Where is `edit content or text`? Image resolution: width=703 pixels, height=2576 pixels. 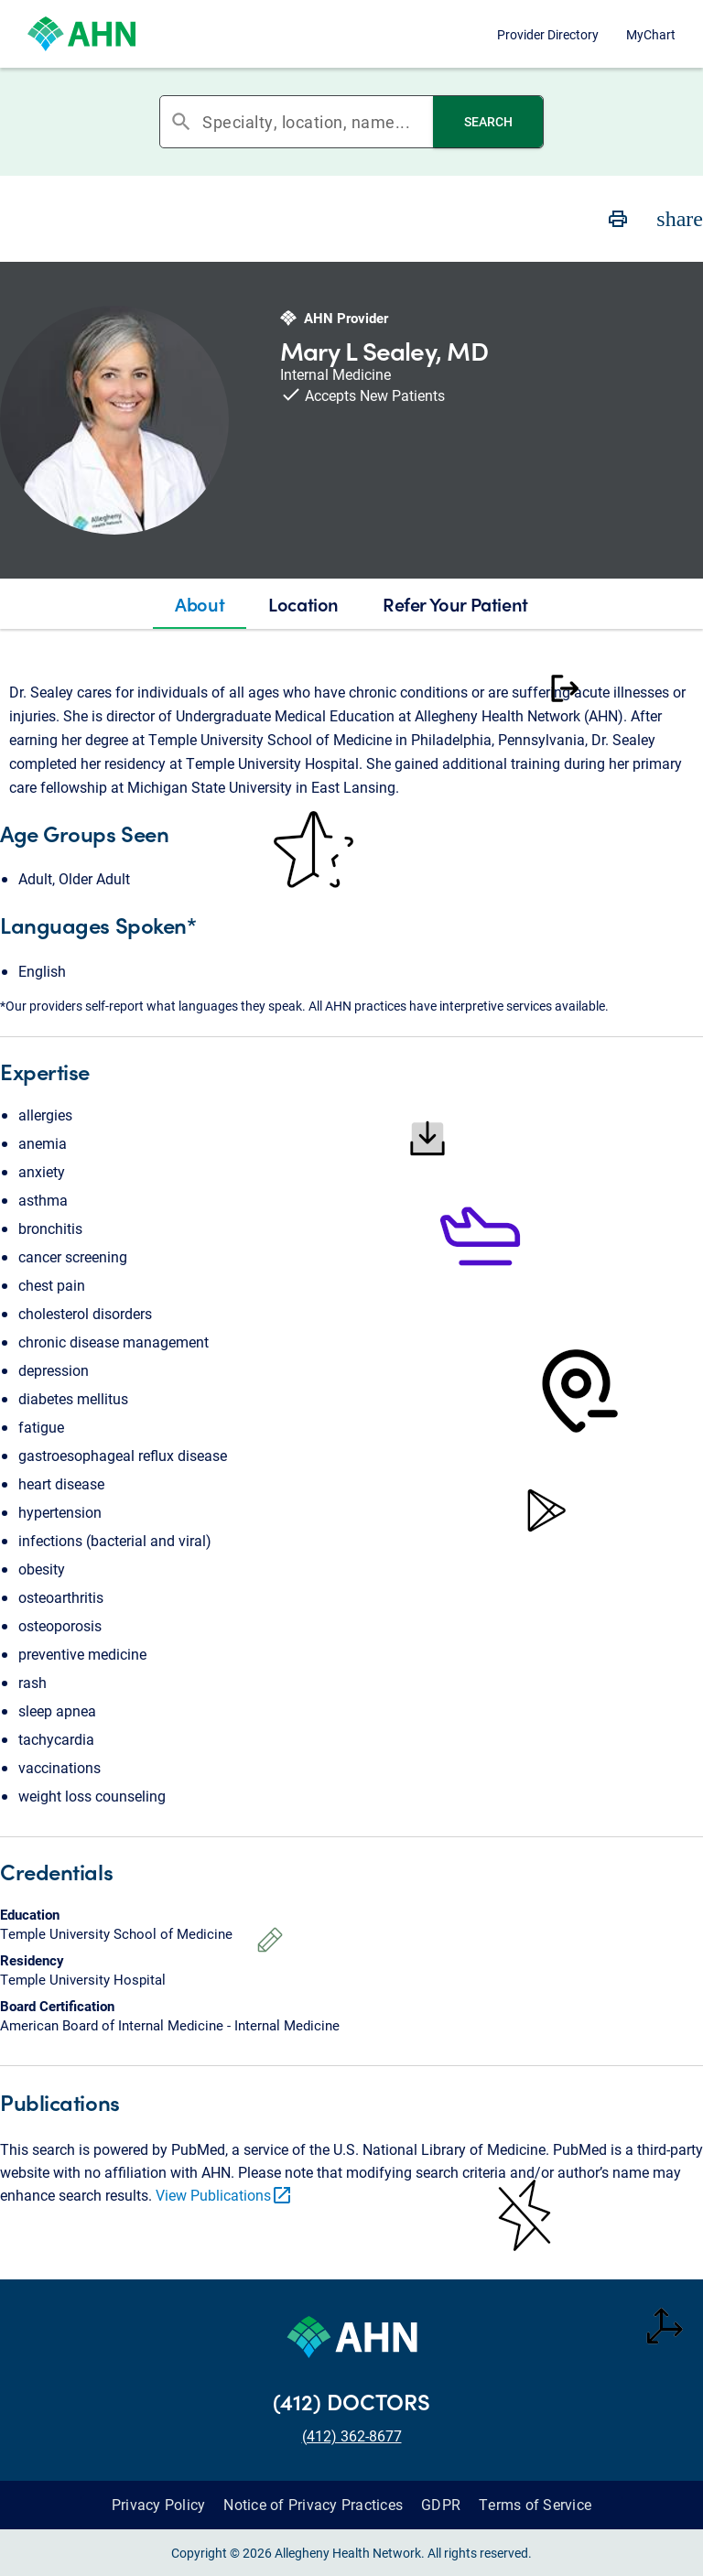
edit content or text is located at coordinates (269, 1940).